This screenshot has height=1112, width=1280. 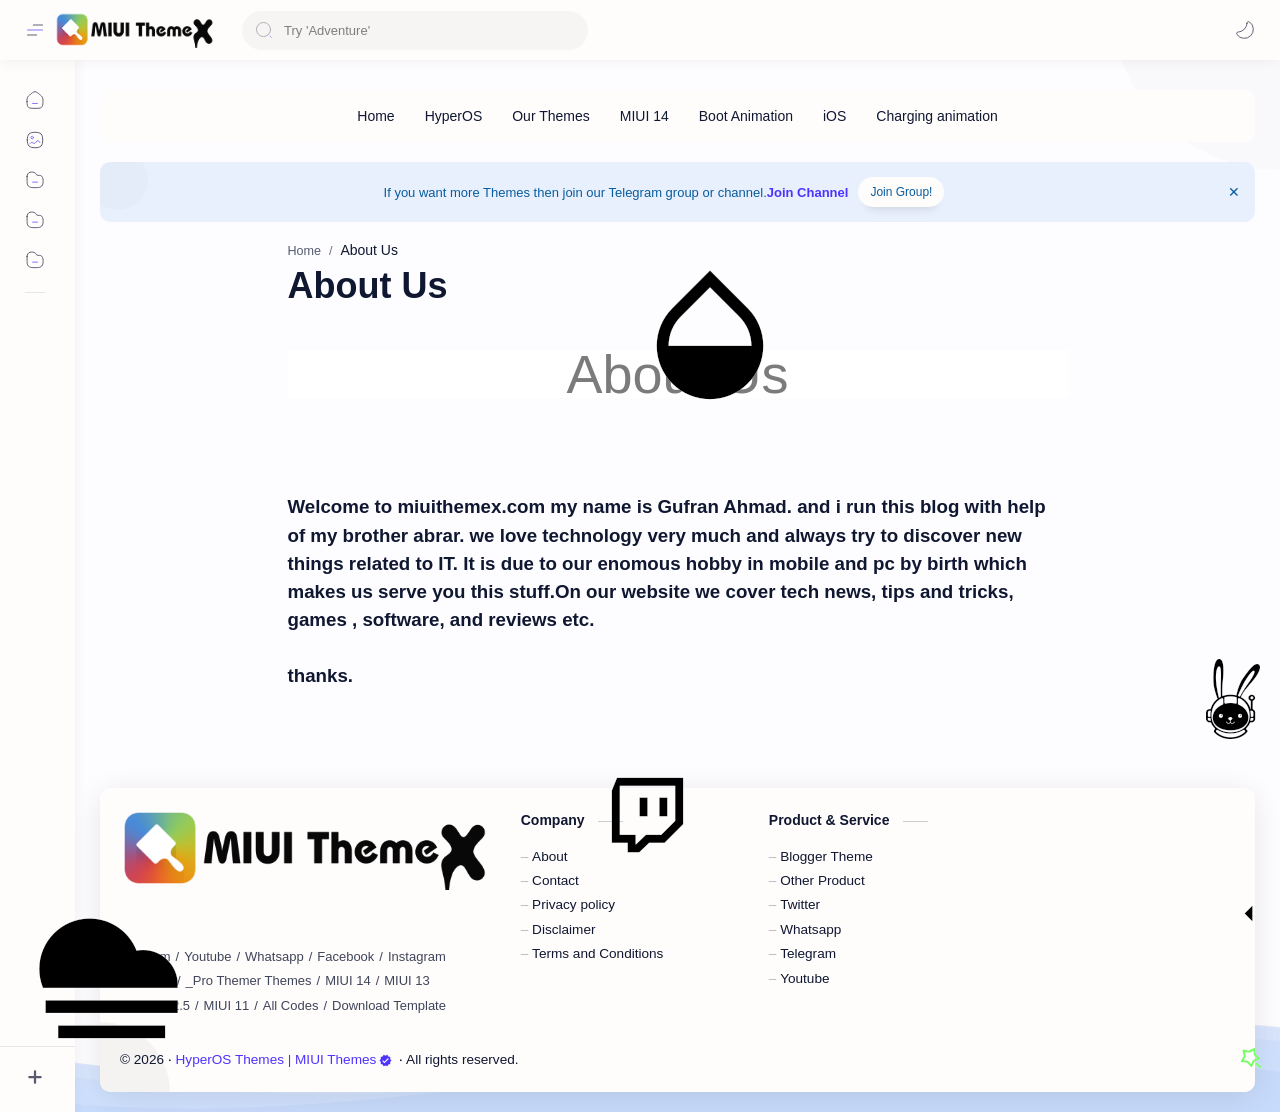 What do you see at coordinates (1250, 913) in the screenshot?
I see `navigate to the previous item` at bounding box center [1250, 913].